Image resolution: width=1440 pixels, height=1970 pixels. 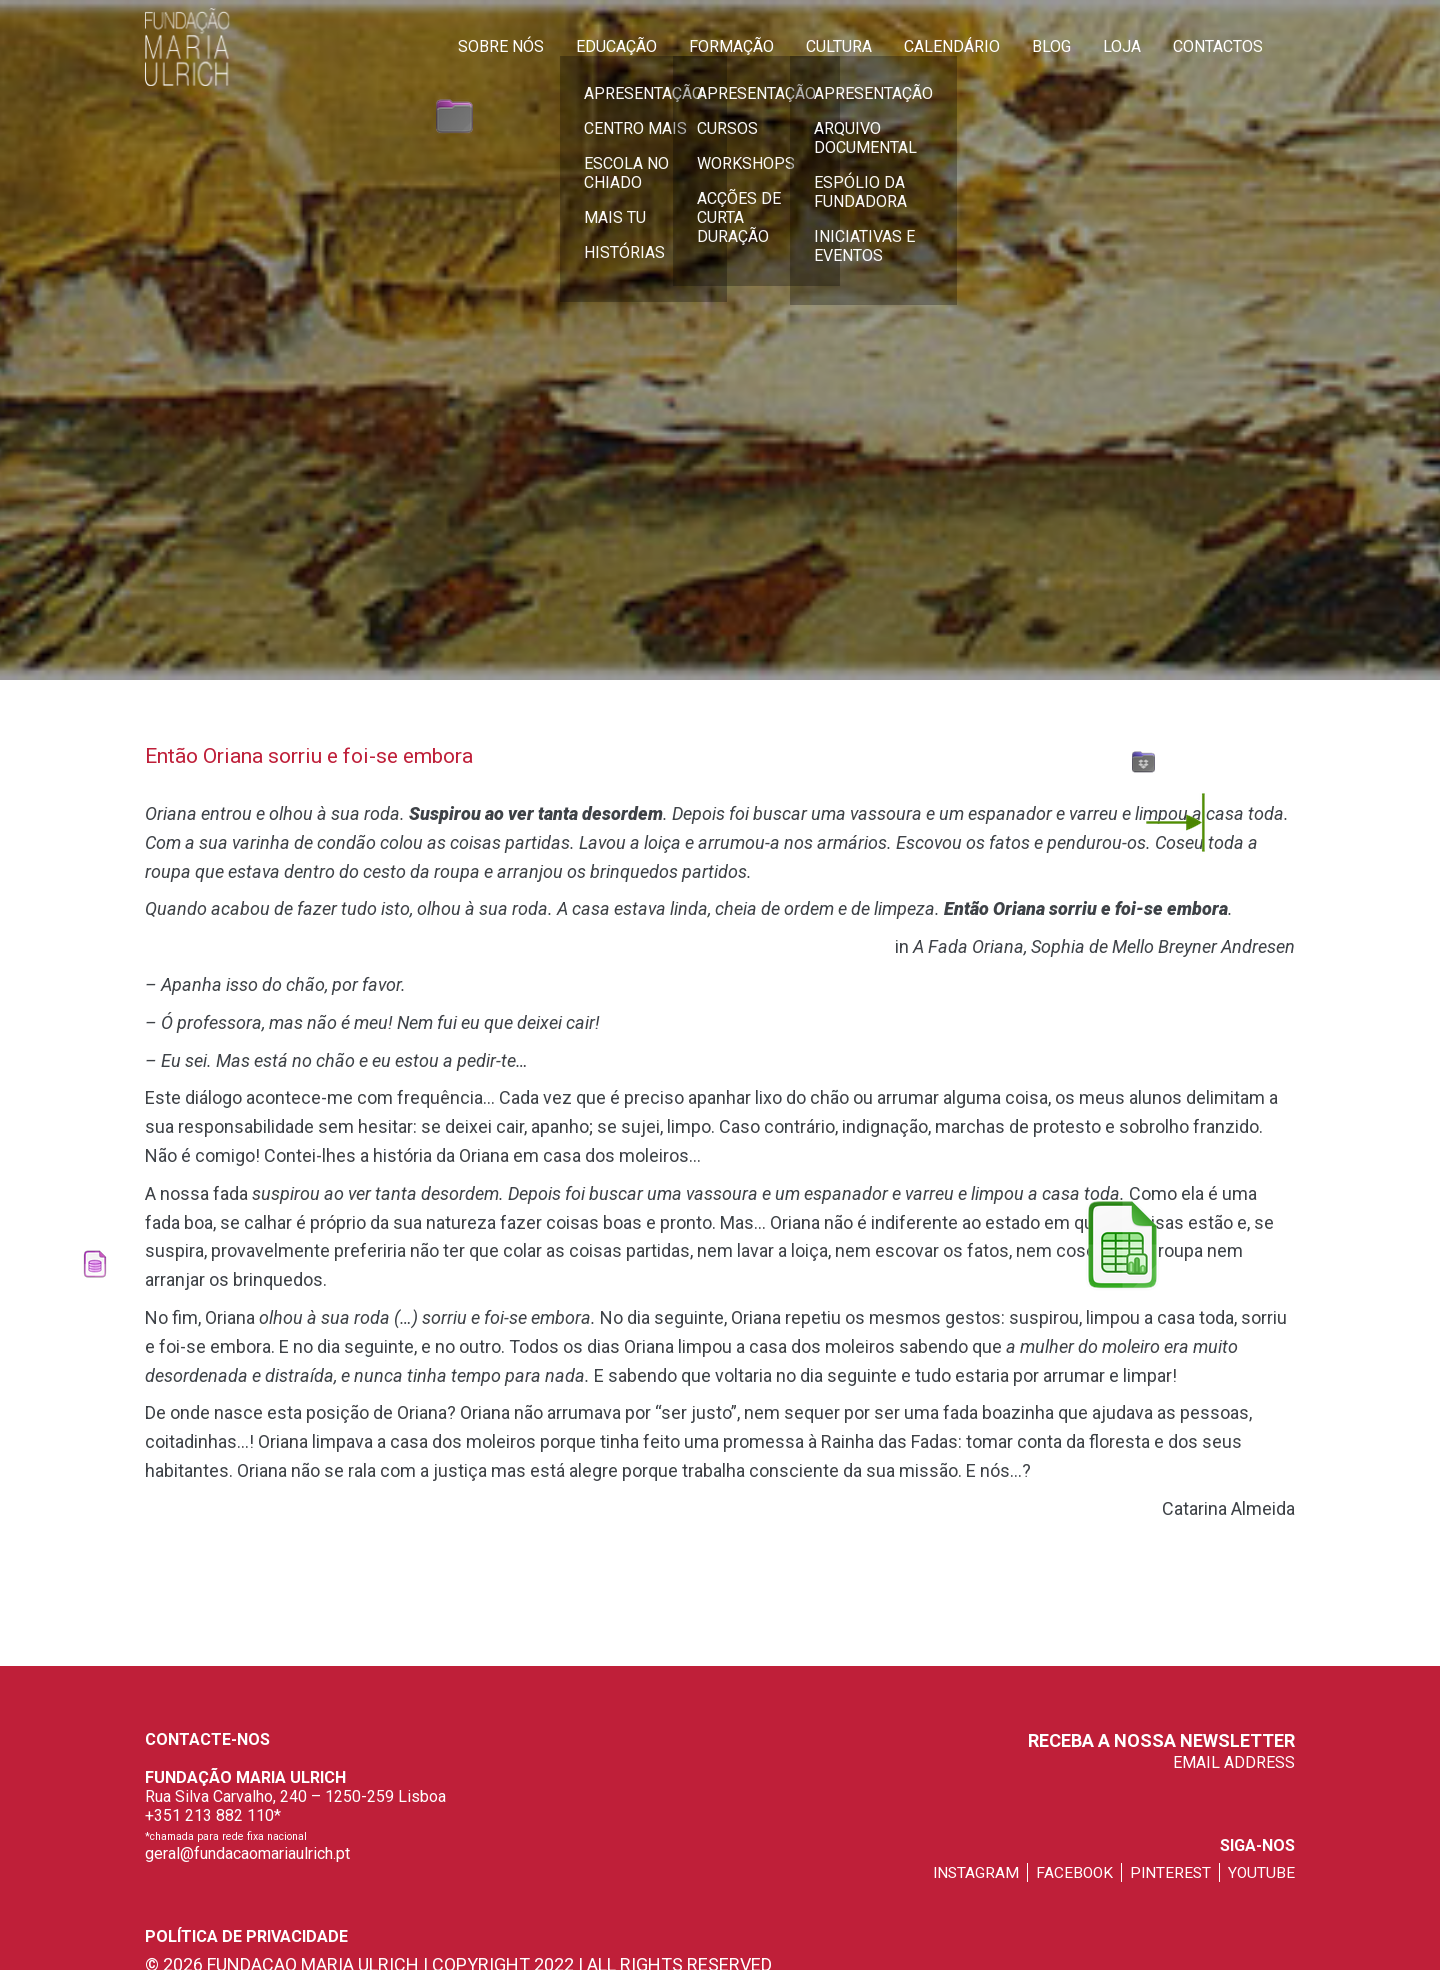 What do you see at coordinates (1122, 1244) in the screenshot?
I see `open a libreoffice calc spreadsheet file` at bounding box center [1122, 1244].